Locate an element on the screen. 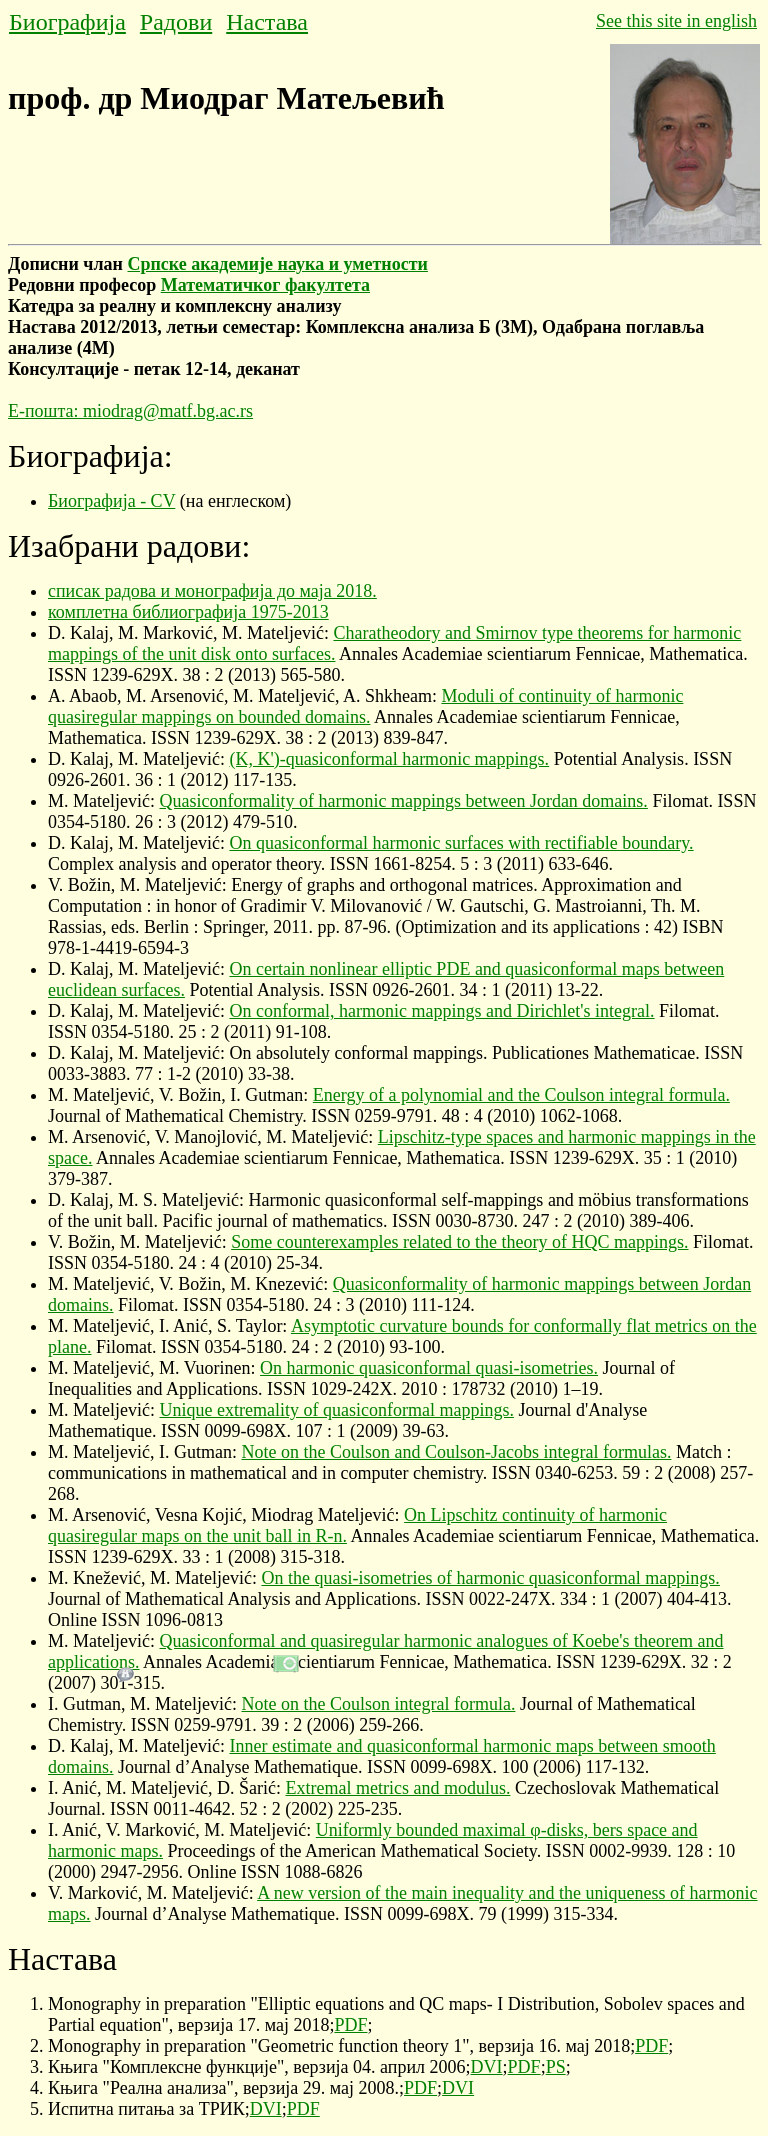 The width and height of the screenshot is (768, 2136). receive a message from a remote desktop administrator is located at coordinates (125, 1676).